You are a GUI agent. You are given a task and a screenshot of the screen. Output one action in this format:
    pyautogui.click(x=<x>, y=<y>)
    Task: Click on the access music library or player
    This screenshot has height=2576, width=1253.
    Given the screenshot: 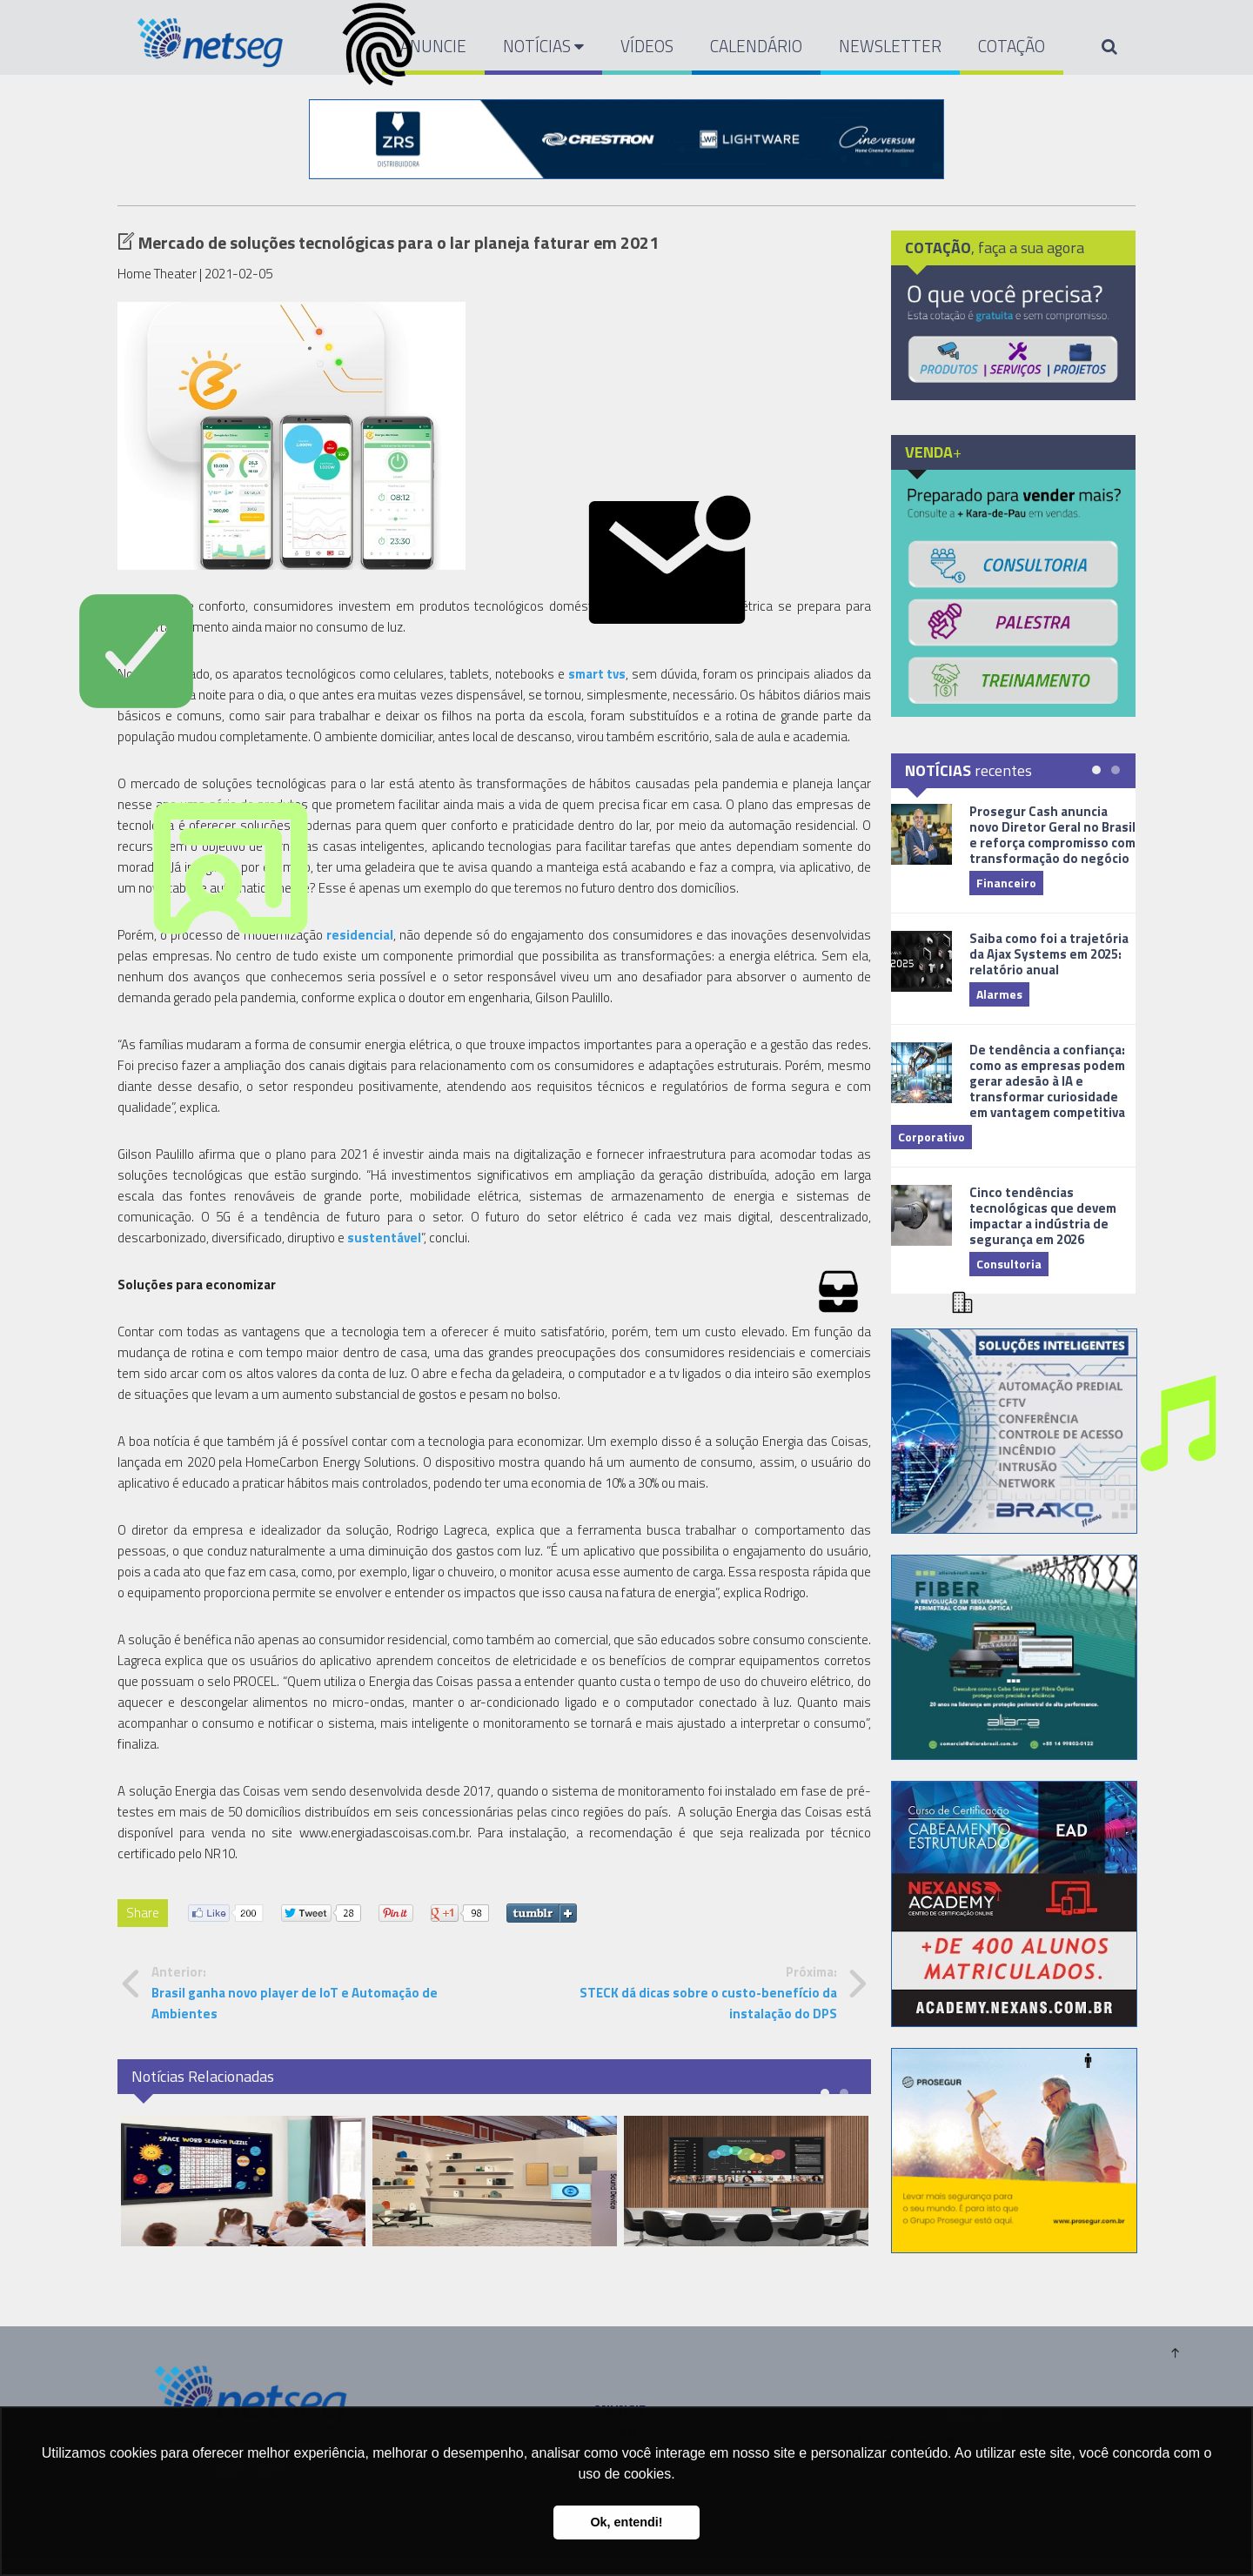 What is the action you would take?
    pyautogui.click(x=1178, y=1423)
    